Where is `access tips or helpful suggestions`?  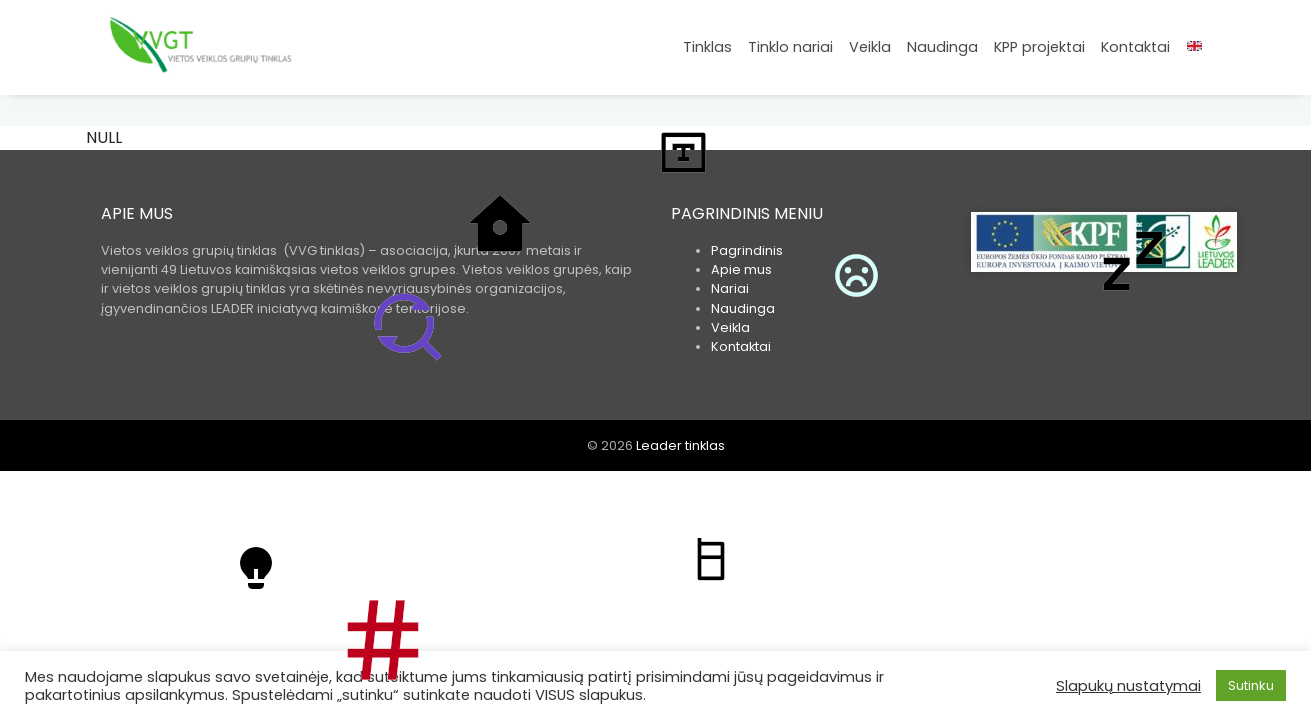
access tips or helpful suggestions is located at coordinates (256, 567).